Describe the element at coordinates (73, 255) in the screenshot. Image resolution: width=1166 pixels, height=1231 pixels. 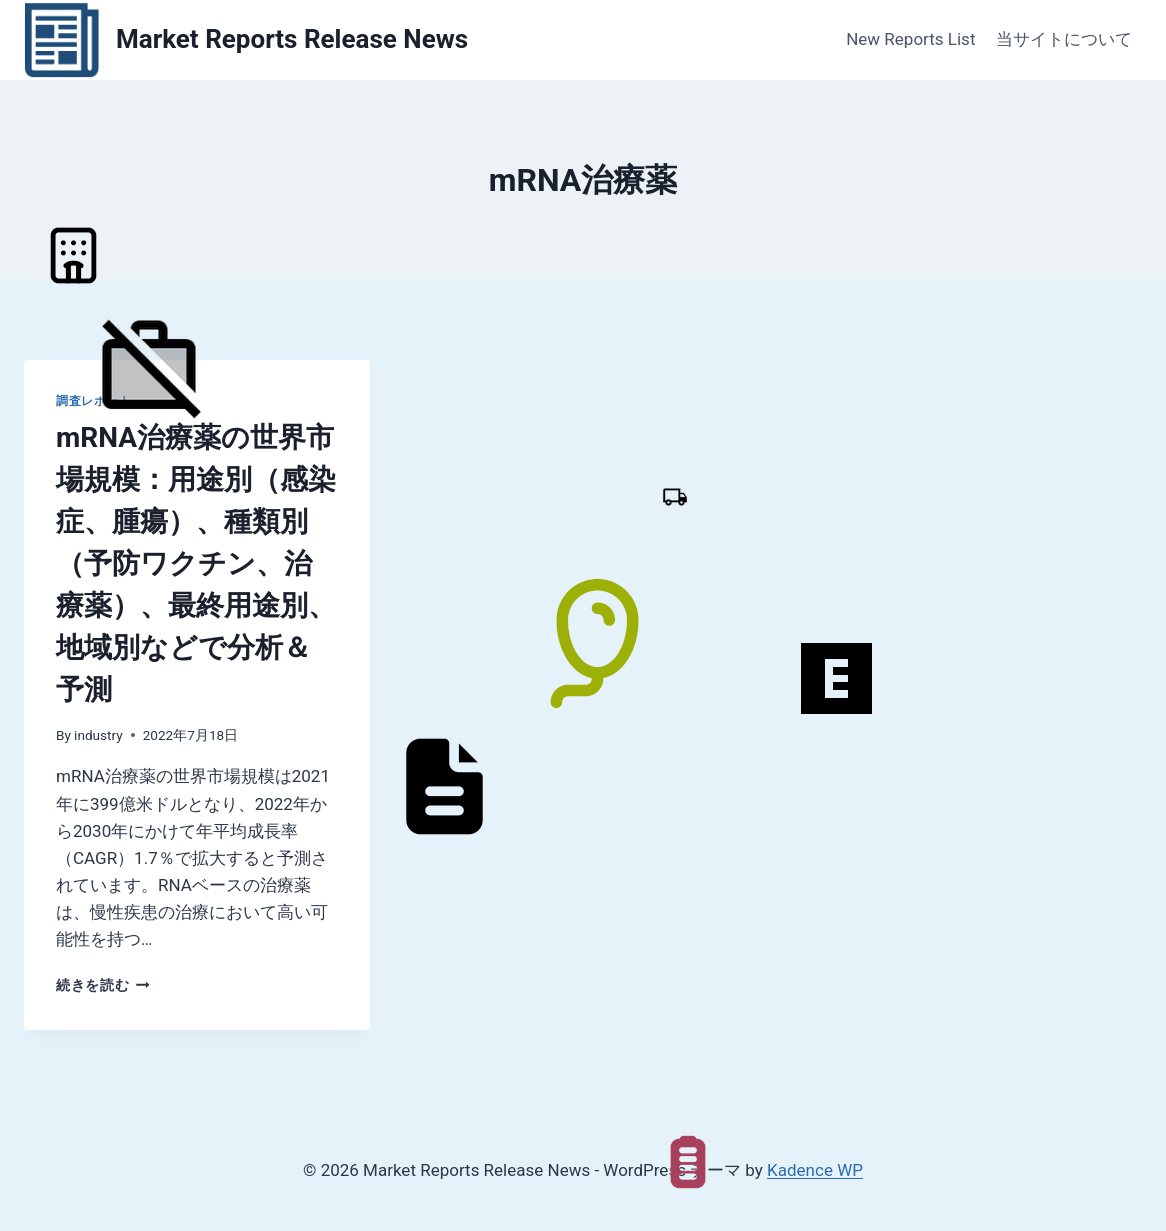
I see `find nearby hotels or accommodations` at that location.